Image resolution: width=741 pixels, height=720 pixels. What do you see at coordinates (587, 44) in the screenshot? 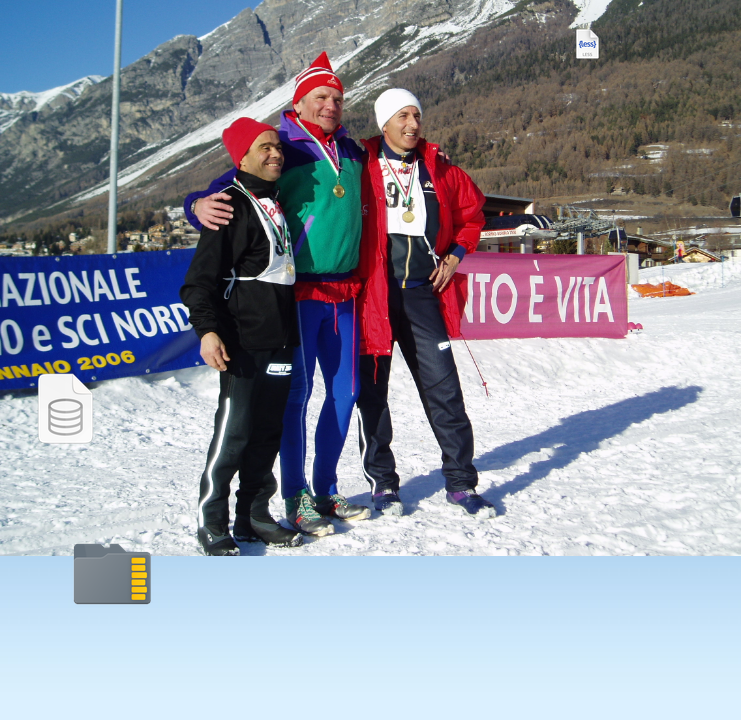
I see `a LESS stylesheet file` at bounding box center [587, 44].